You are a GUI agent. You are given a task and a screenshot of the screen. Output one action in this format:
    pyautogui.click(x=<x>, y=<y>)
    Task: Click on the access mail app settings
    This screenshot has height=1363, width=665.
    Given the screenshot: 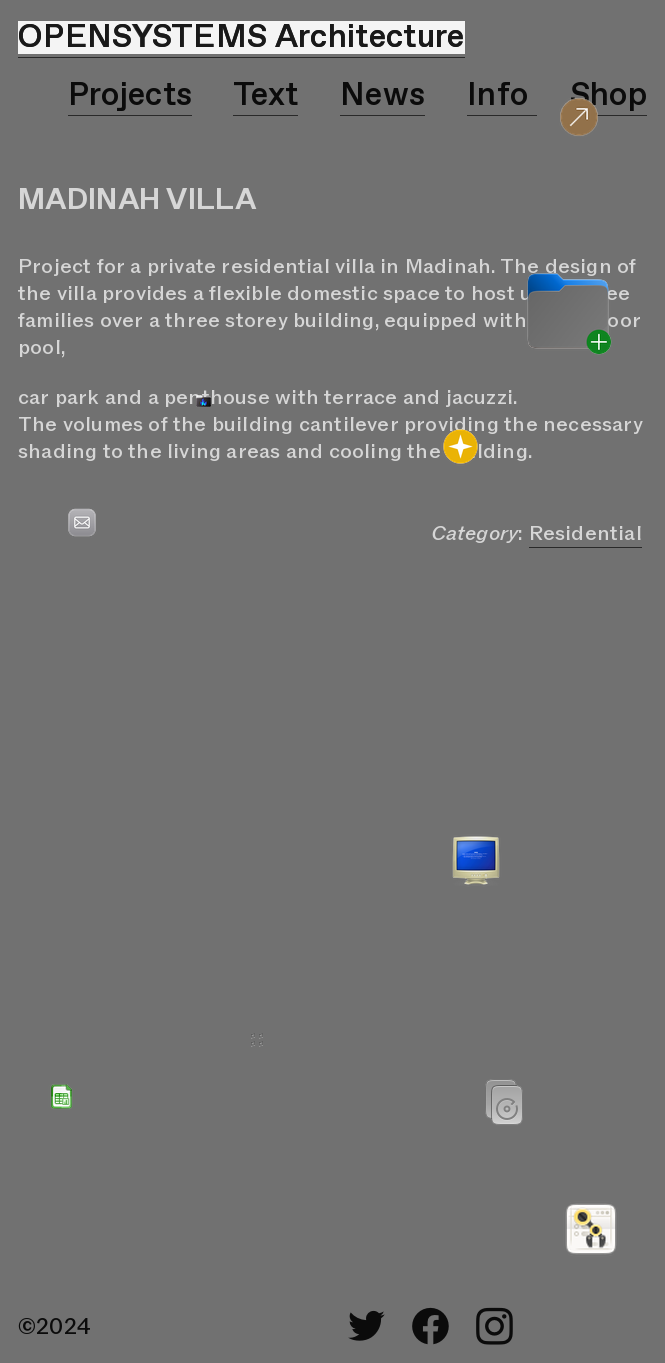 What is the action you would take?
    pyautogui.click(x=82, y=523)
    